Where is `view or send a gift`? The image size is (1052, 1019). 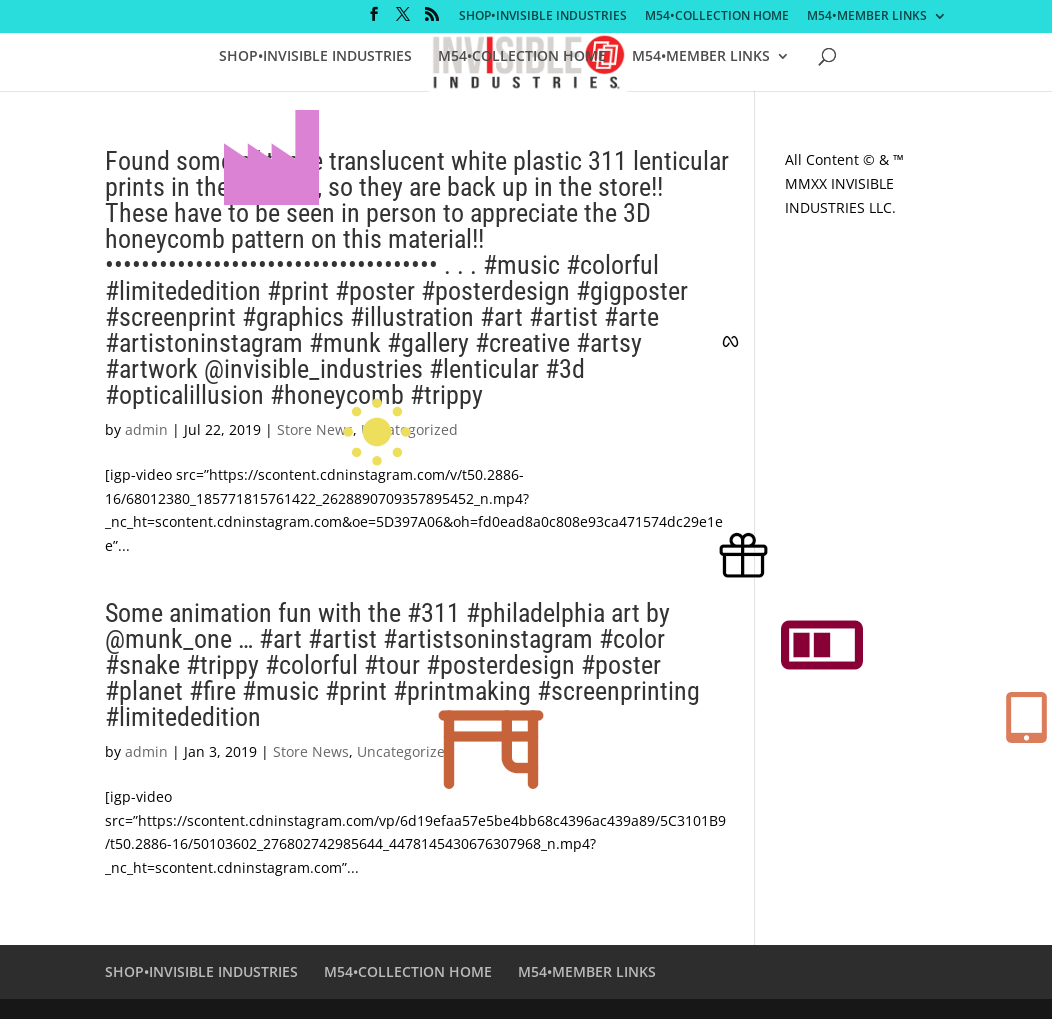 view or send a gift is located at coordinates (743, 555).